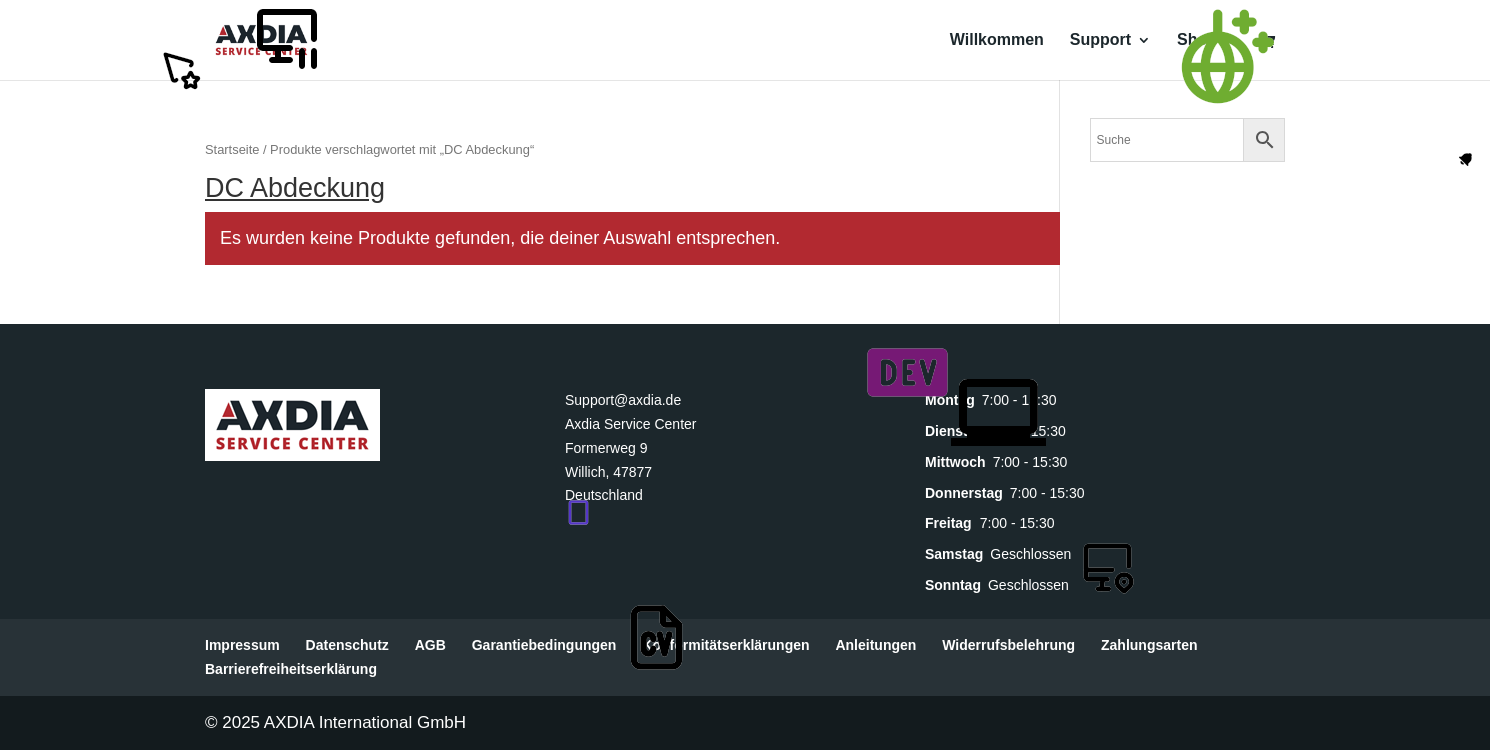 Image resolution: width=1490 pixels, height=750 pixels. Describe the element at coordinates (1107, 567) in the screenshot. I see `view device location on map` at that location.